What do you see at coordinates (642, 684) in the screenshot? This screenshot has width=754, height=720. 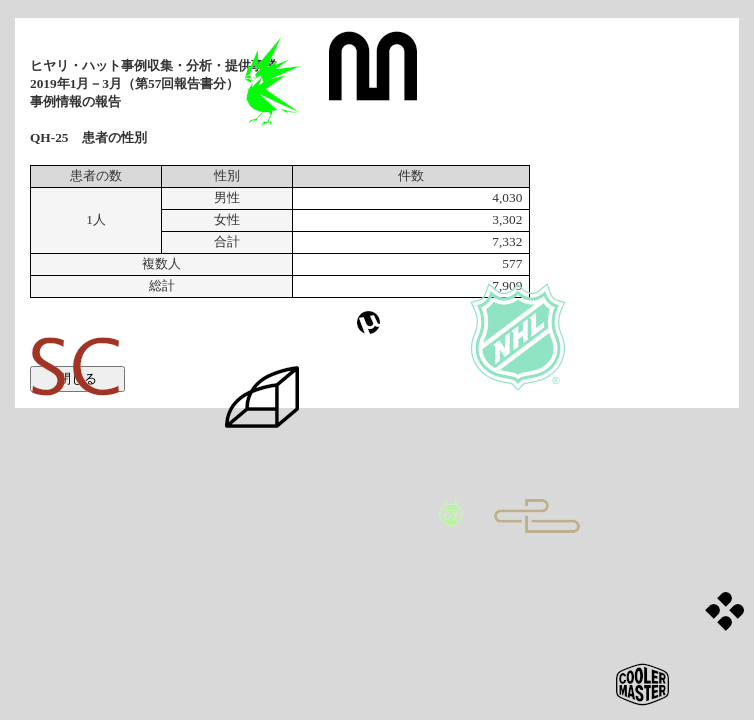 I see `Cooler Master brand logo` at bounding box center [642, 684].